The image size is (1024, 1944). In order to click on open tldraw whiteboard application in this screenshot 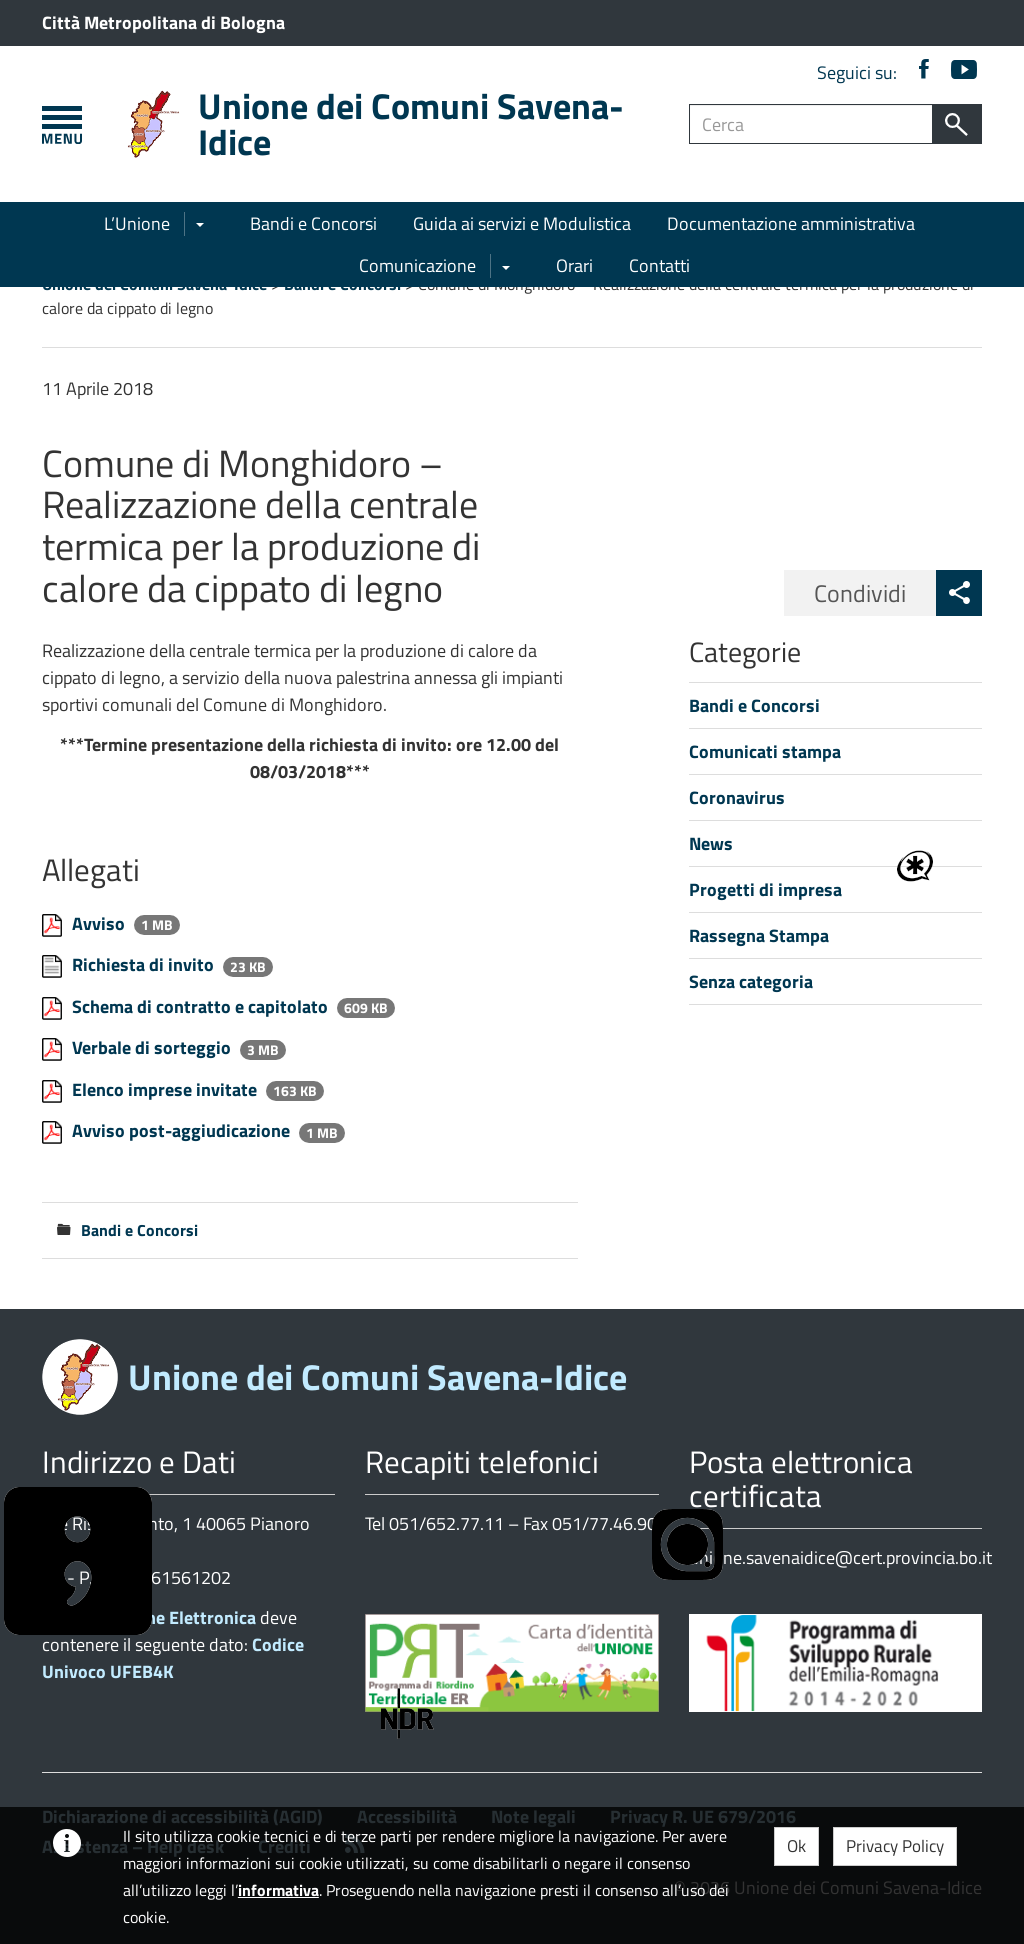, I will do `click(78, 1561)`.